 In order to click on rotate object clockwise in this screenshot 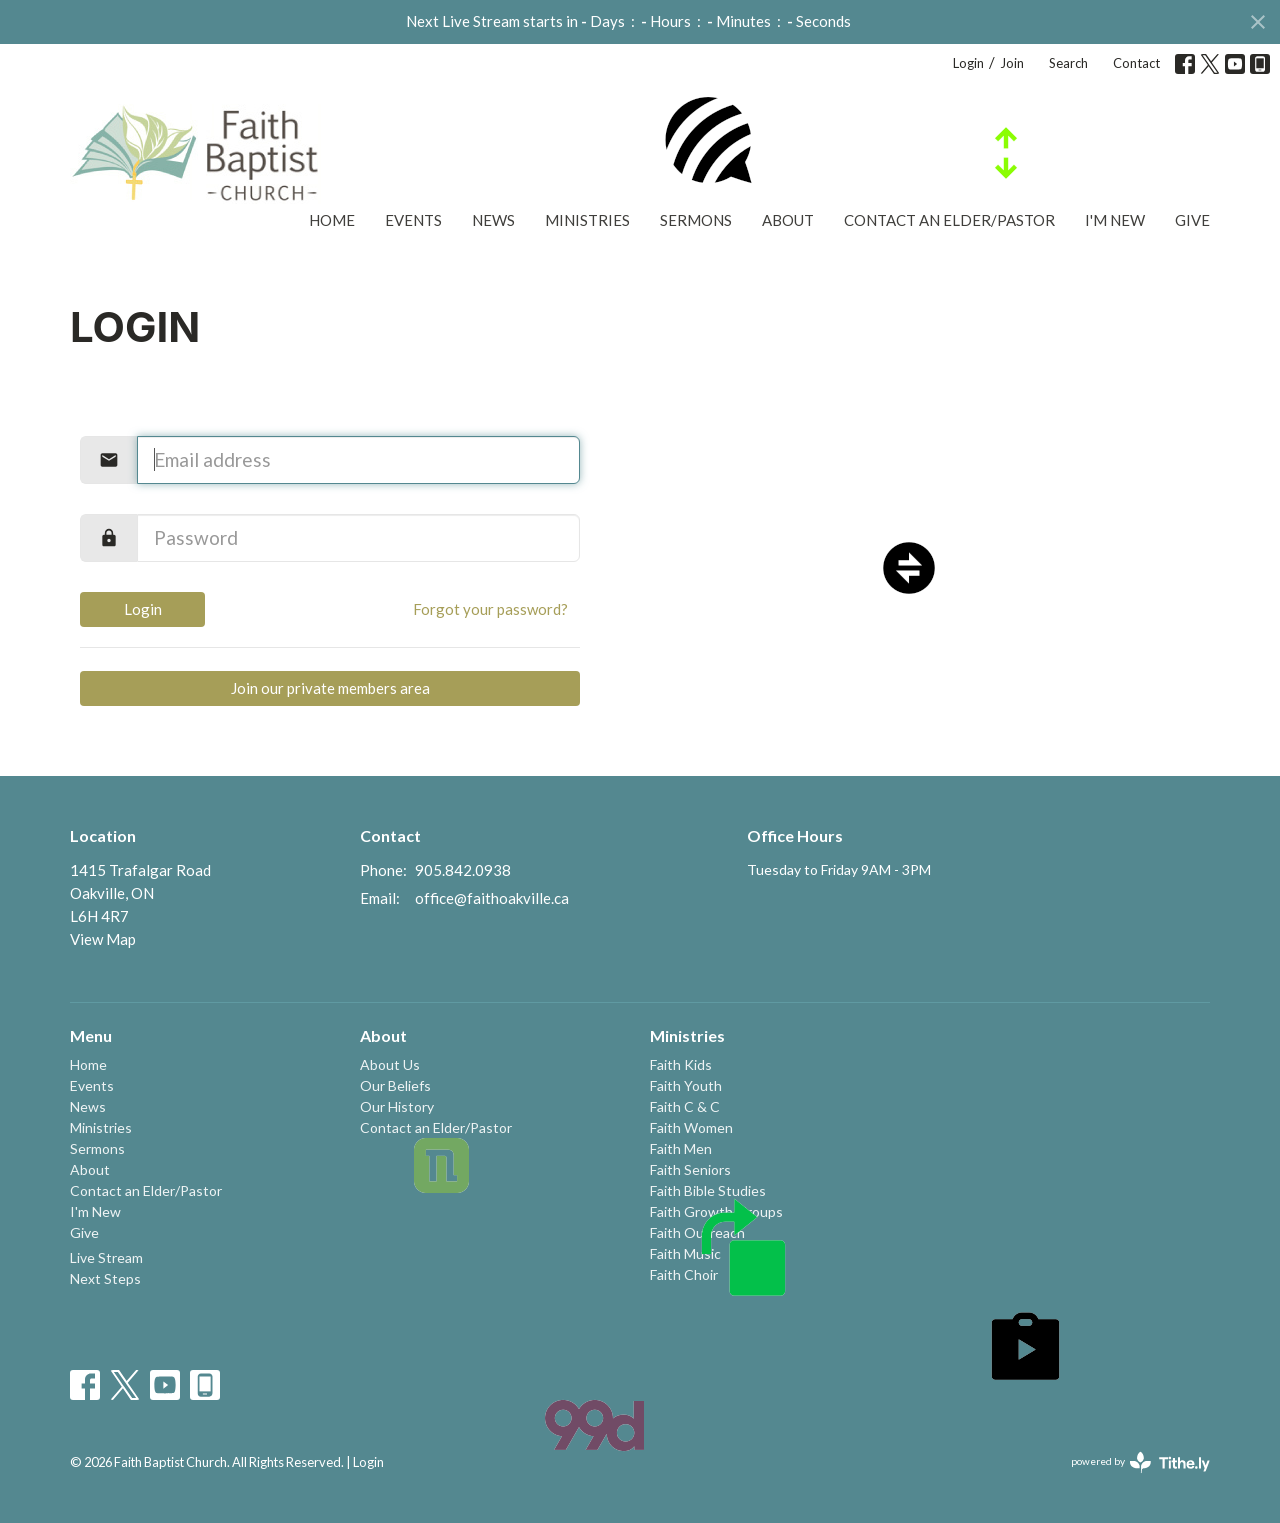, I will do `click(743, 1249)`.